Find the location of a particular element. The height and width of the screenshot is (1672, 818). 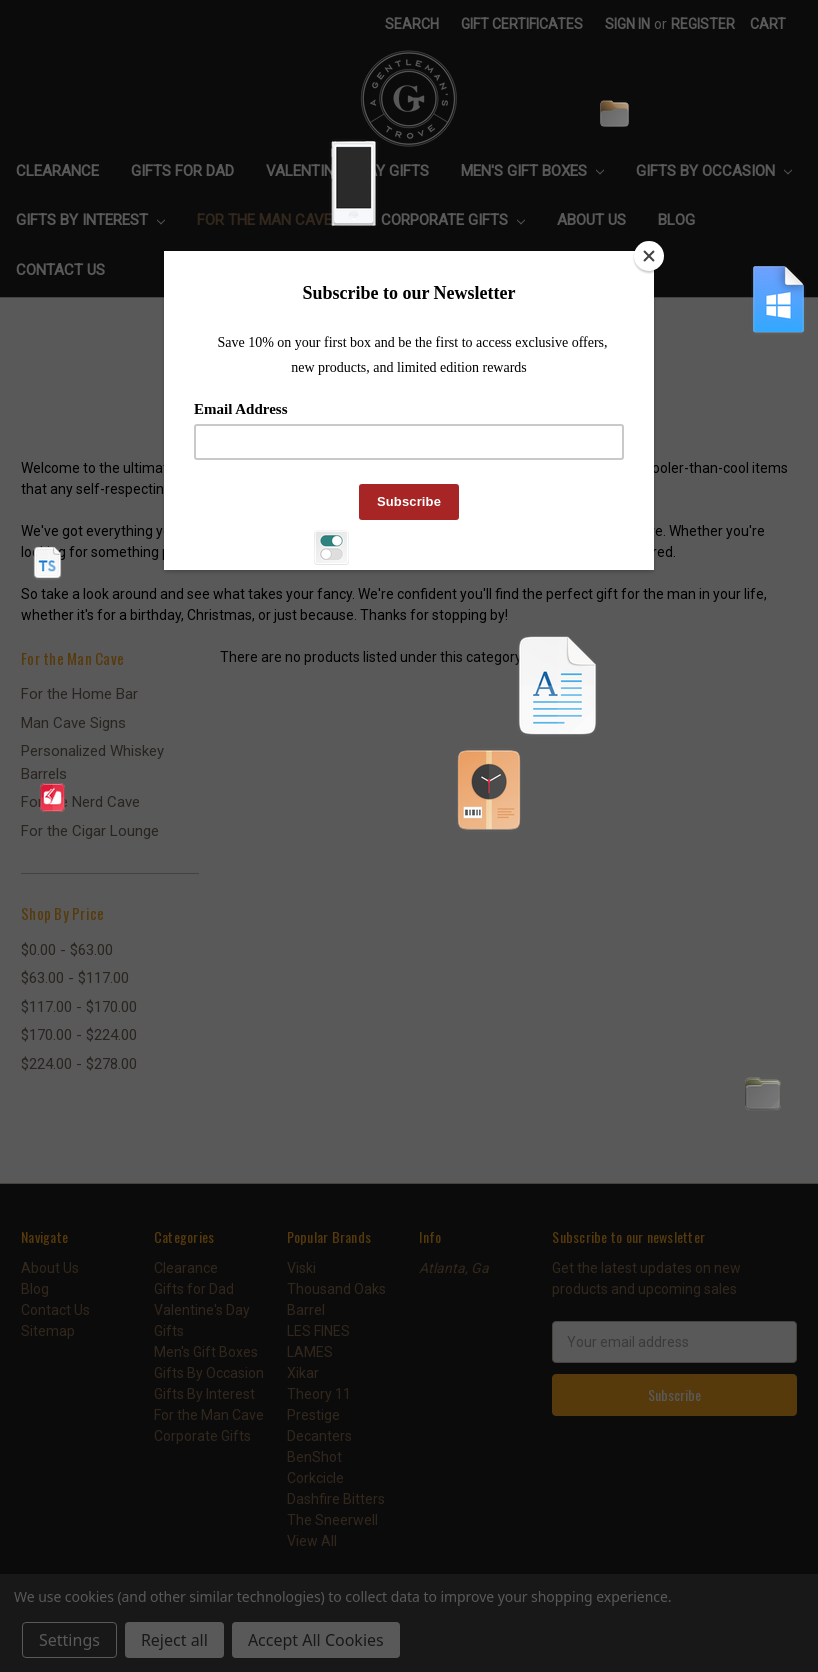

iPod nano device connected is located at coordinates (353, 183).